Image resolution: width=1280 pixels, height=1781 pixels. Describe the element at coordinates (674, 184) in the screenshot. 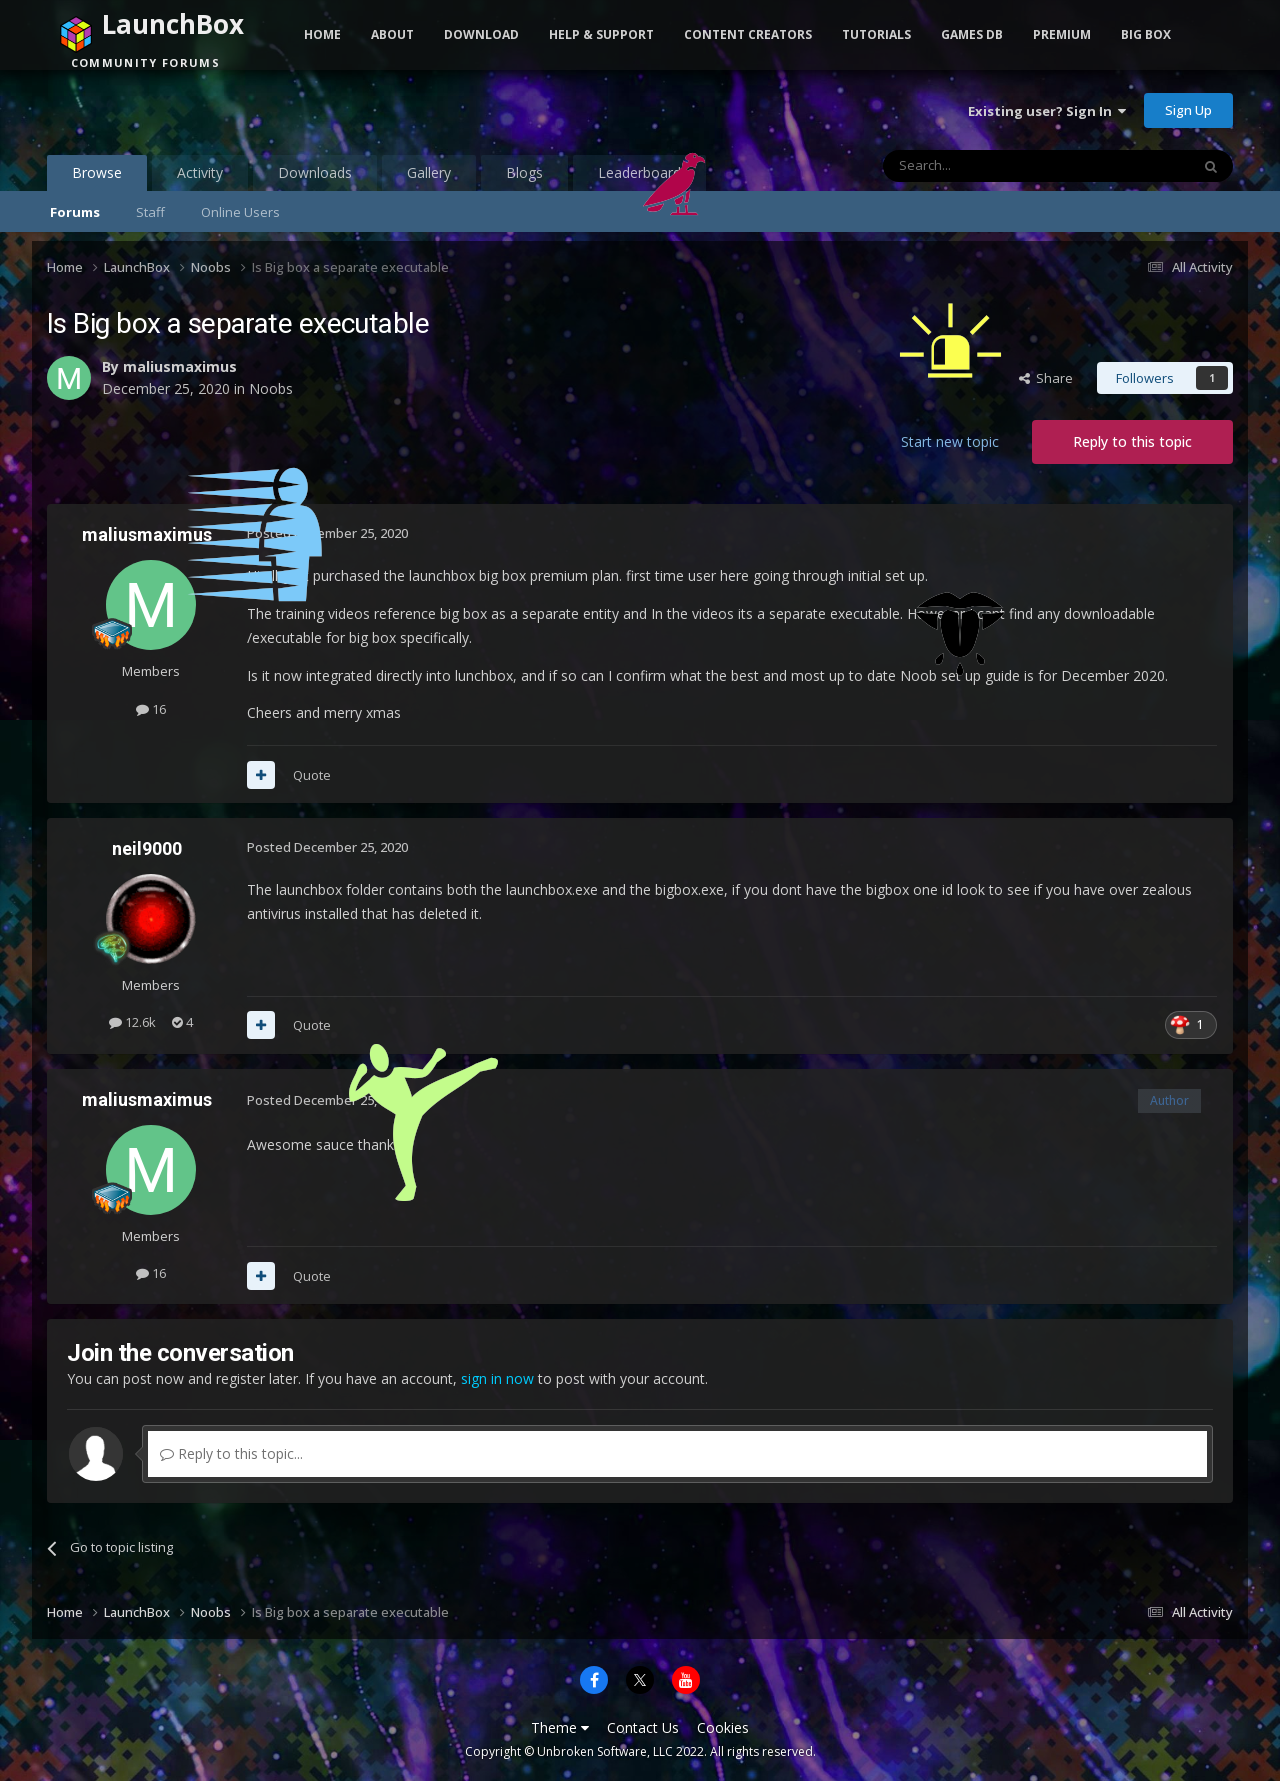

I see `egyptian-themed game element or character` at that location.